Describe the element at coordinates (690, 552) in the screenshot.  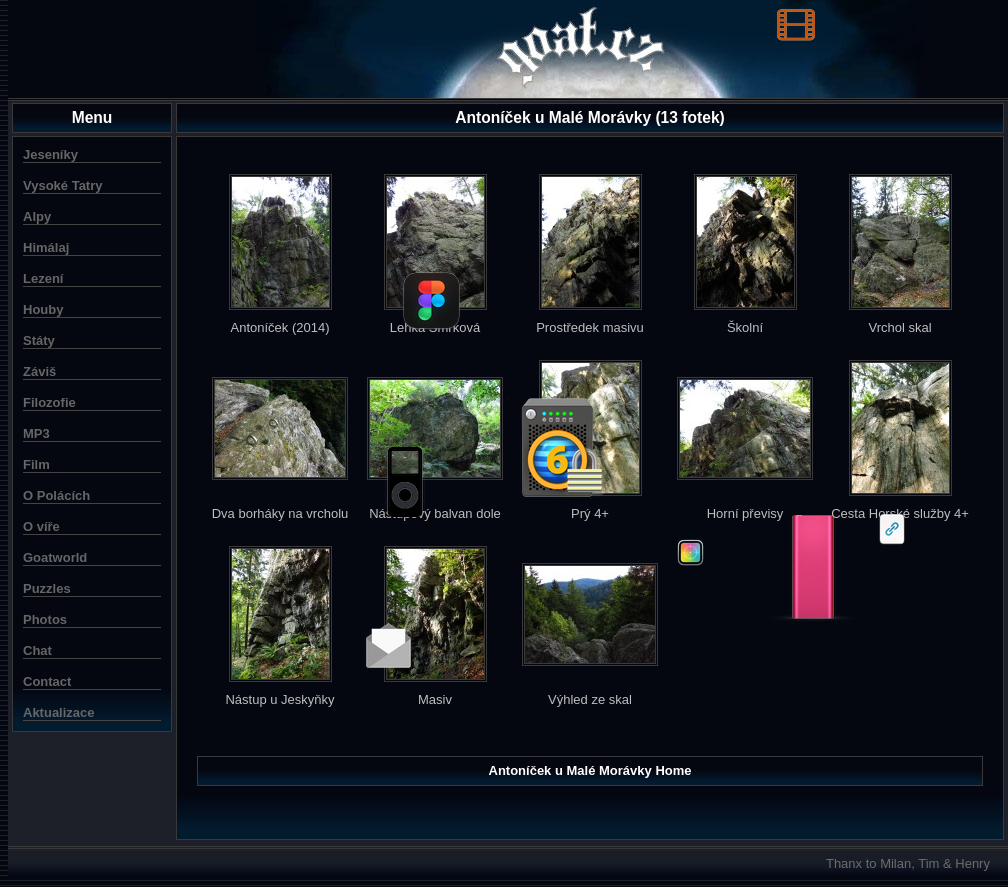
I see `calibrate display color and settings` at that location.